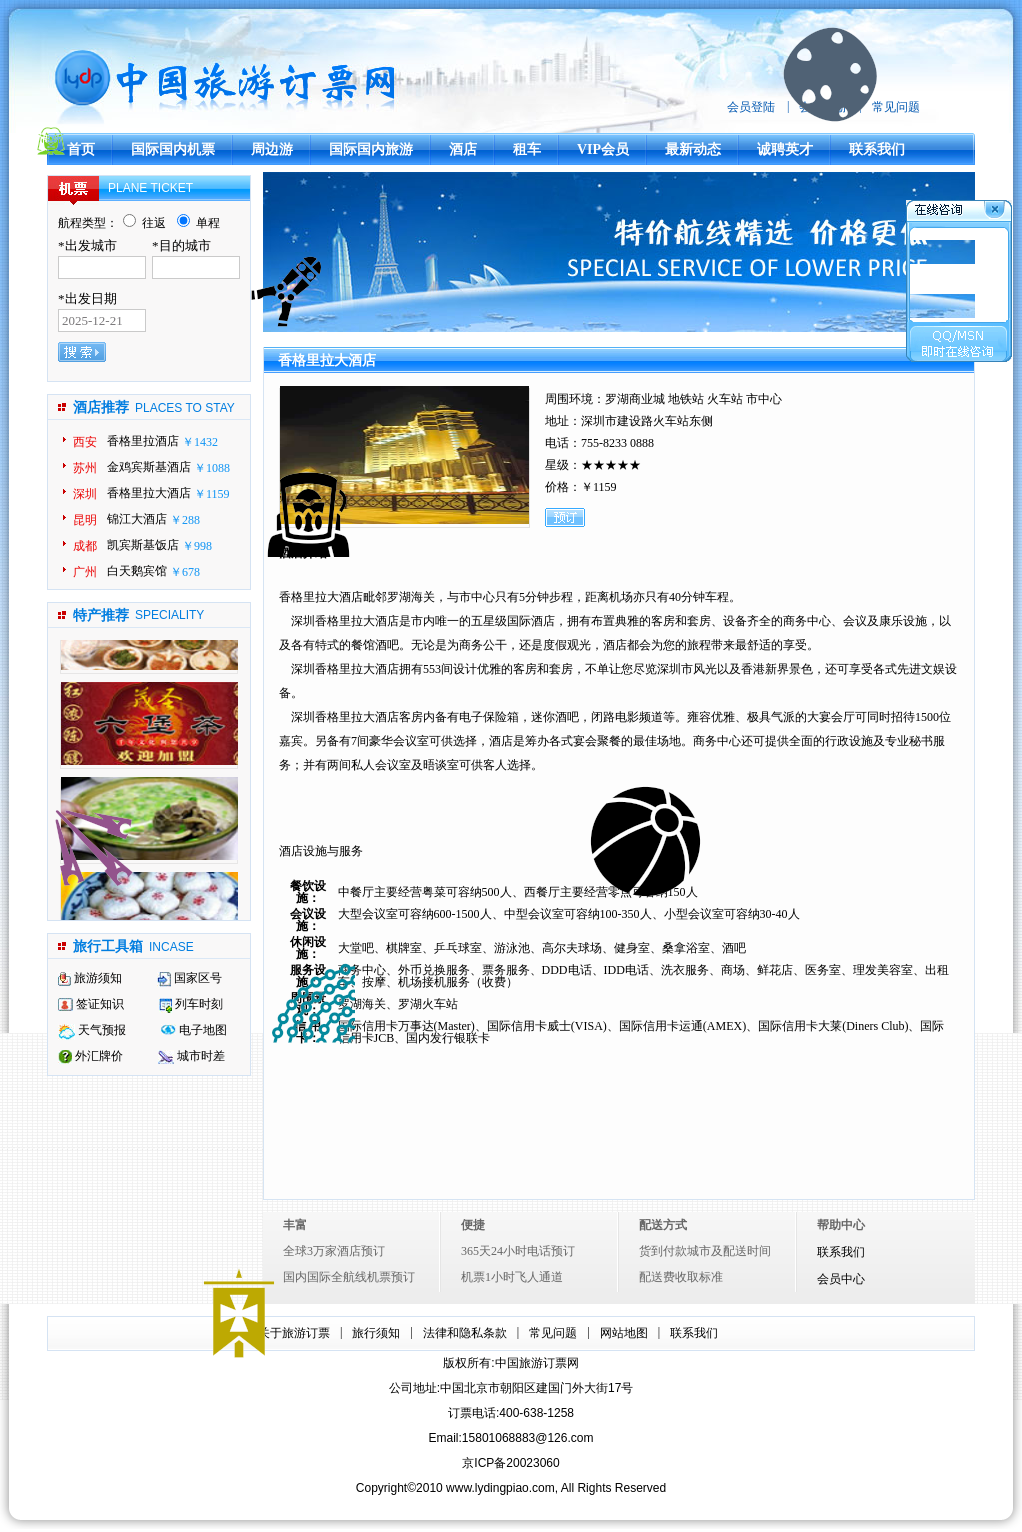  I want to click on bolt cutter tool item in game inventory, so click(287, 291).